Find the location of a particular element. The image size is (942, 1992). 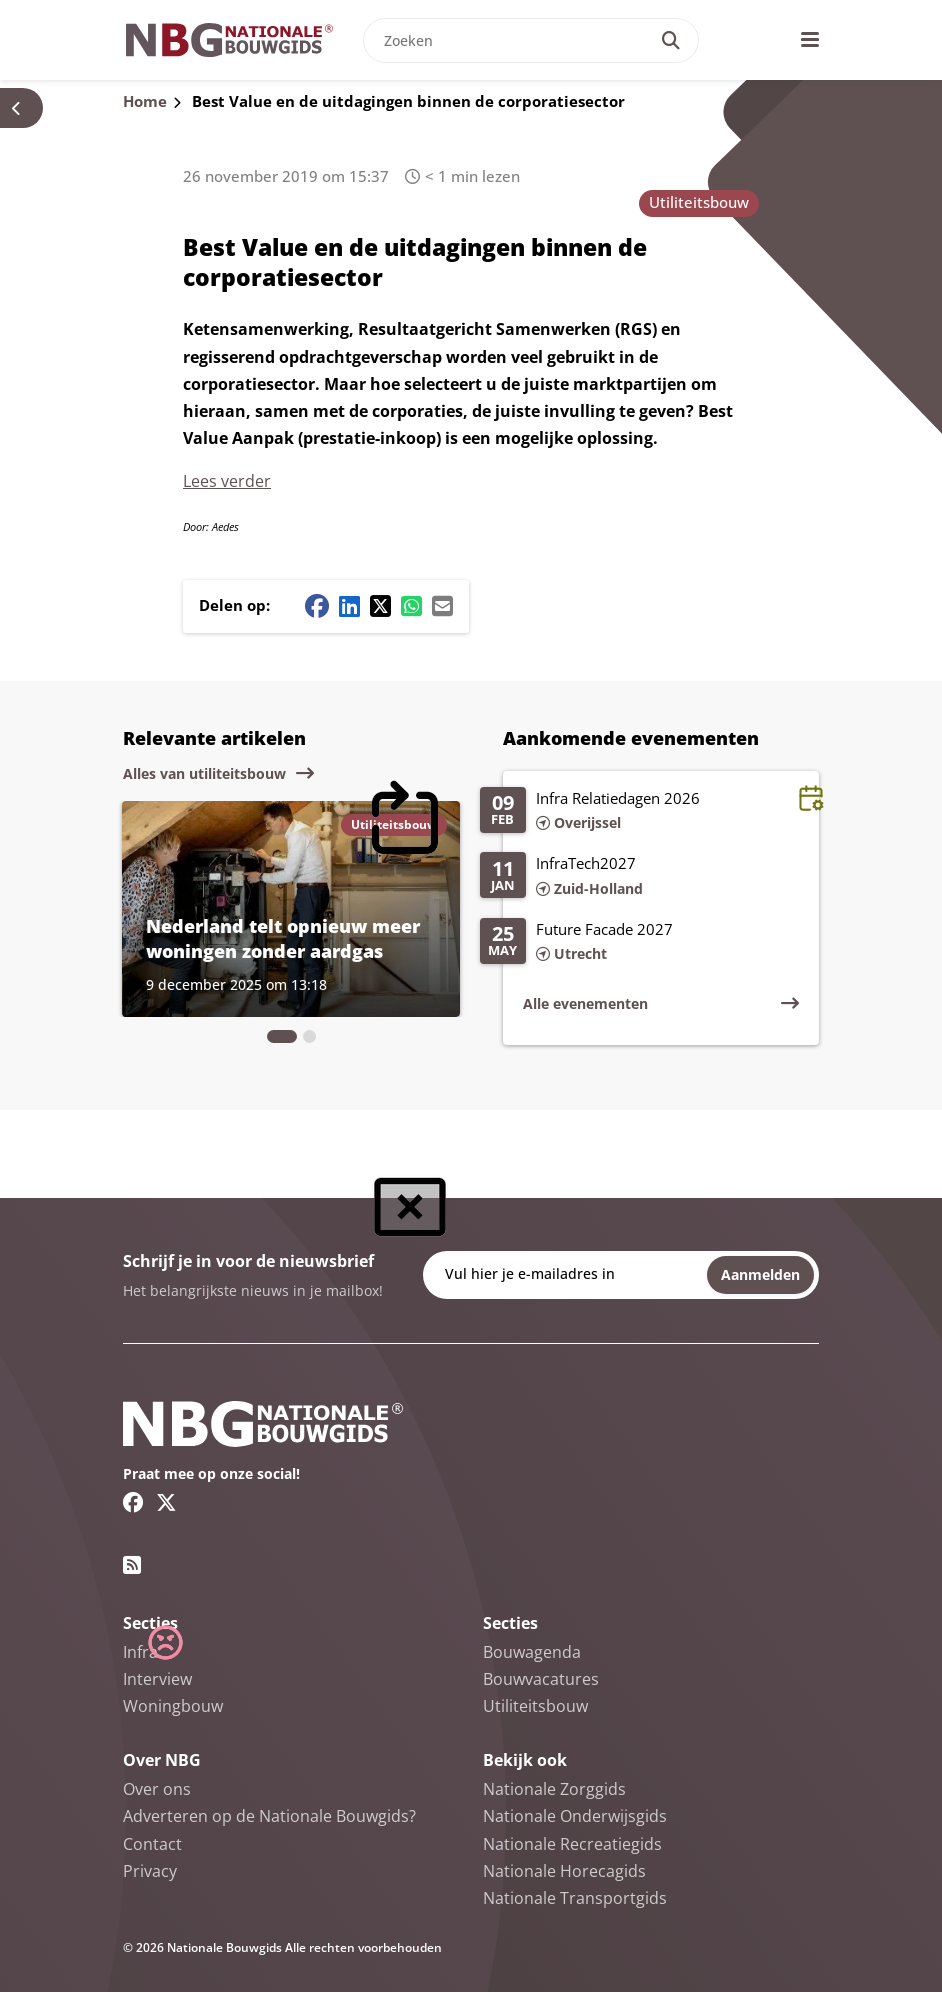

react with anger to a post or message is located at coordinates (165, 1642).